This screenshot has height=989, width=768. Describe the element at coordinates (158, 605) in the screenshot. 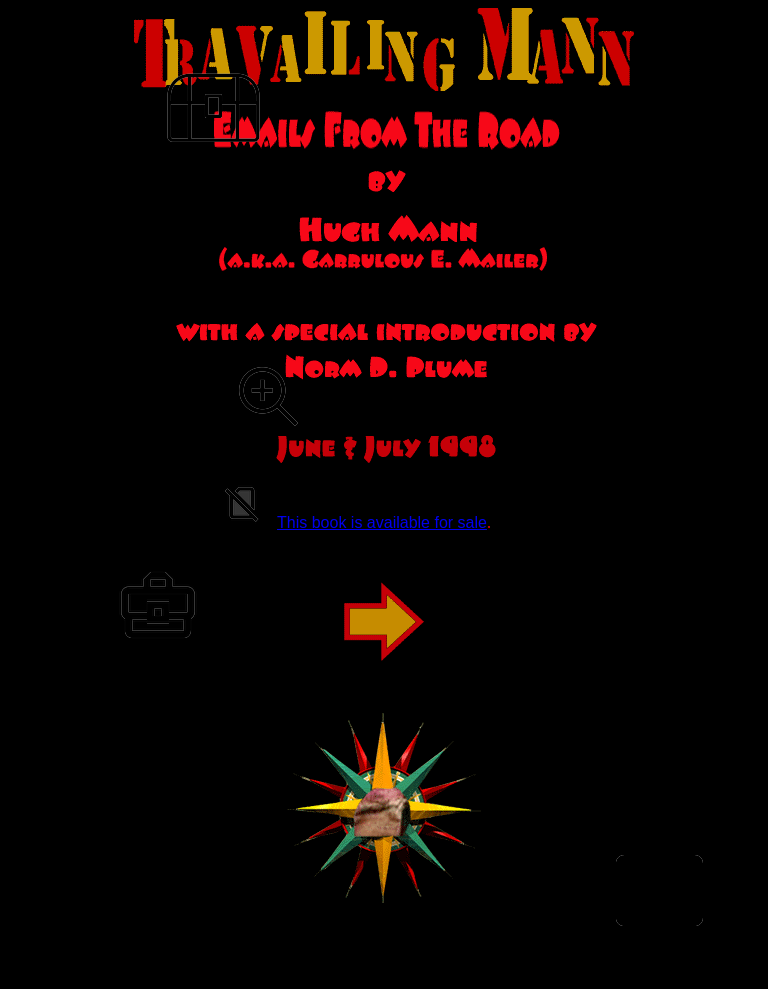

I see `access work or business-related features` at that location.